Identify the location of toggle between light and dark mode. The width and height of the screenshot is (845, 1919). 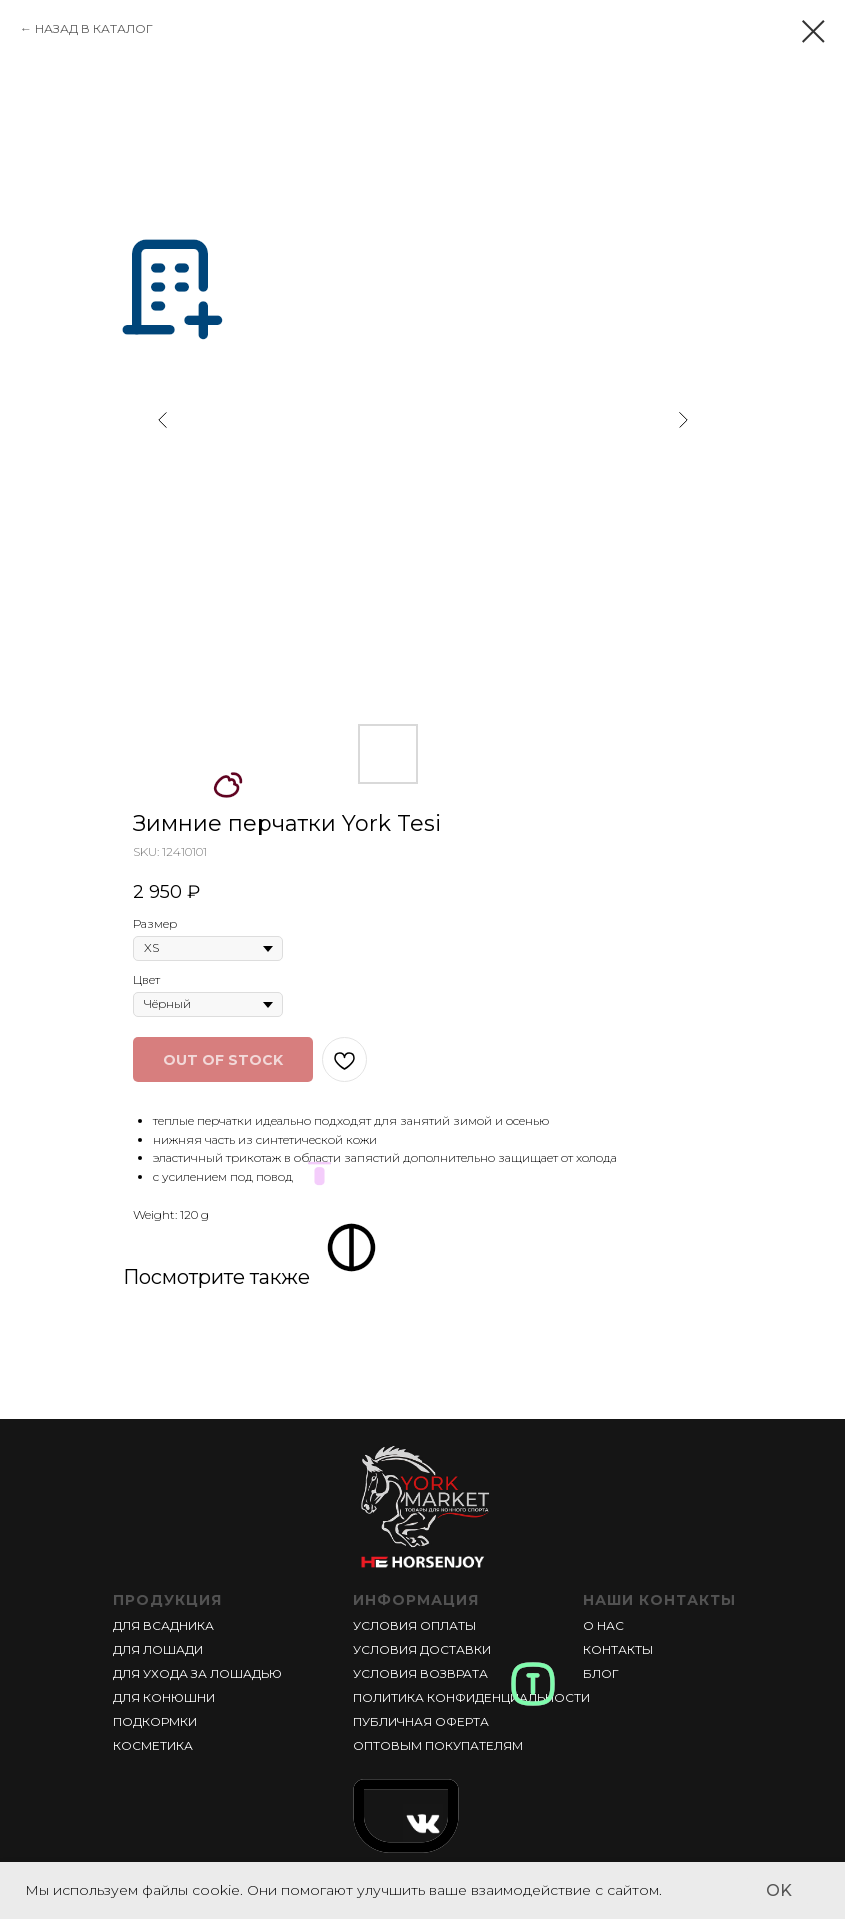
(351, 1247).